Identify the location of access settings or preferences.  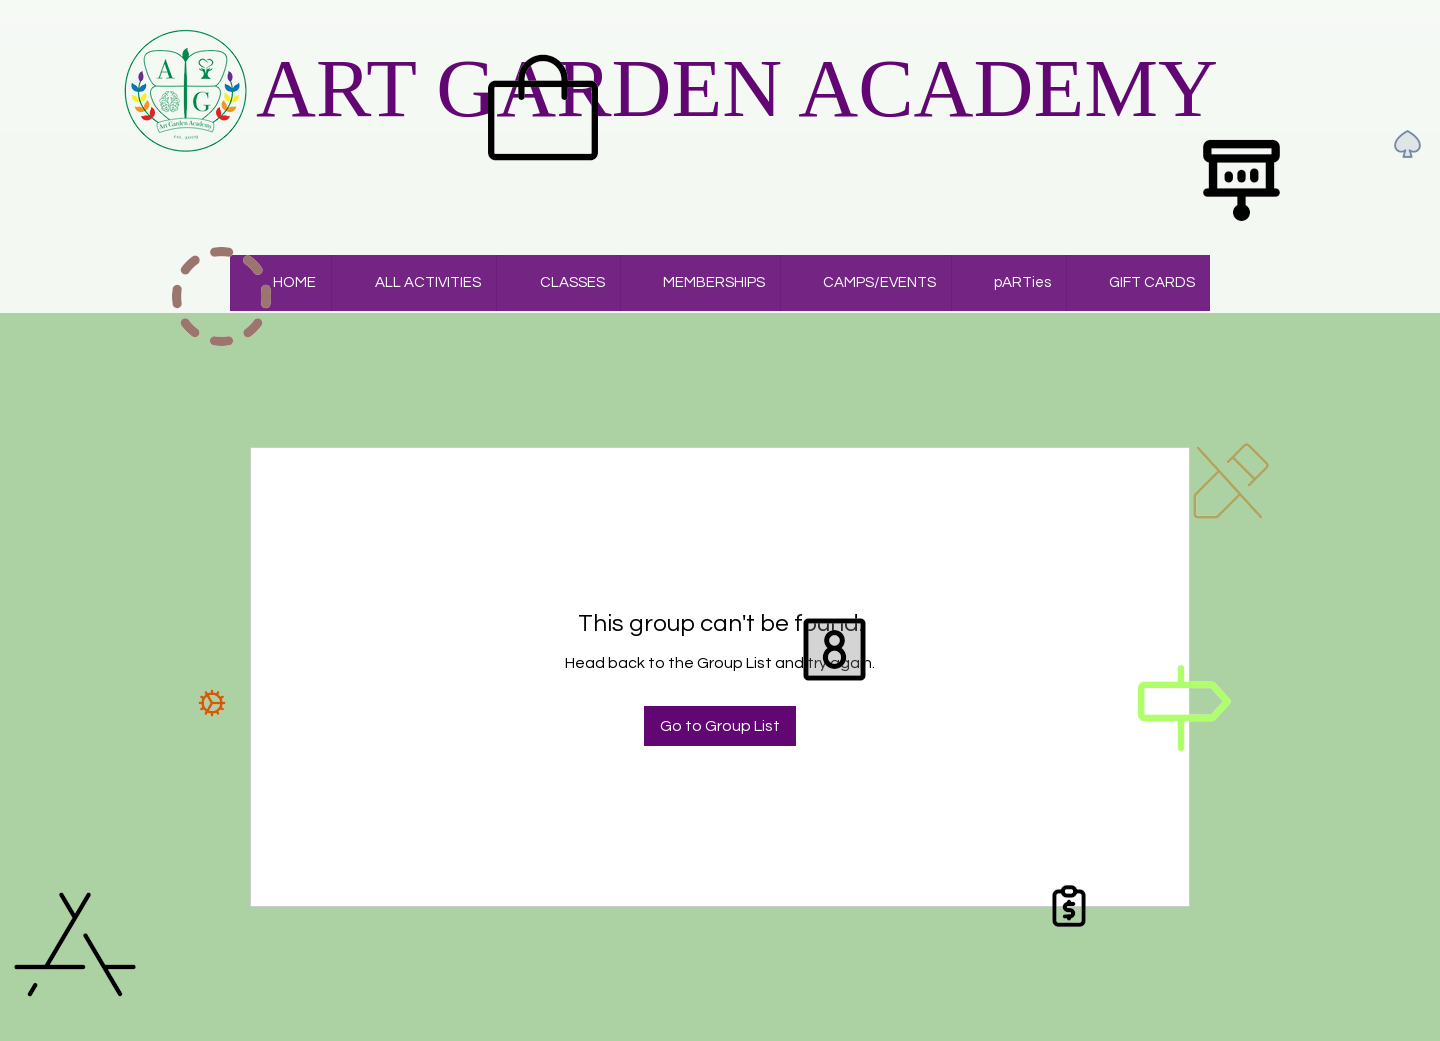
(212, 703).